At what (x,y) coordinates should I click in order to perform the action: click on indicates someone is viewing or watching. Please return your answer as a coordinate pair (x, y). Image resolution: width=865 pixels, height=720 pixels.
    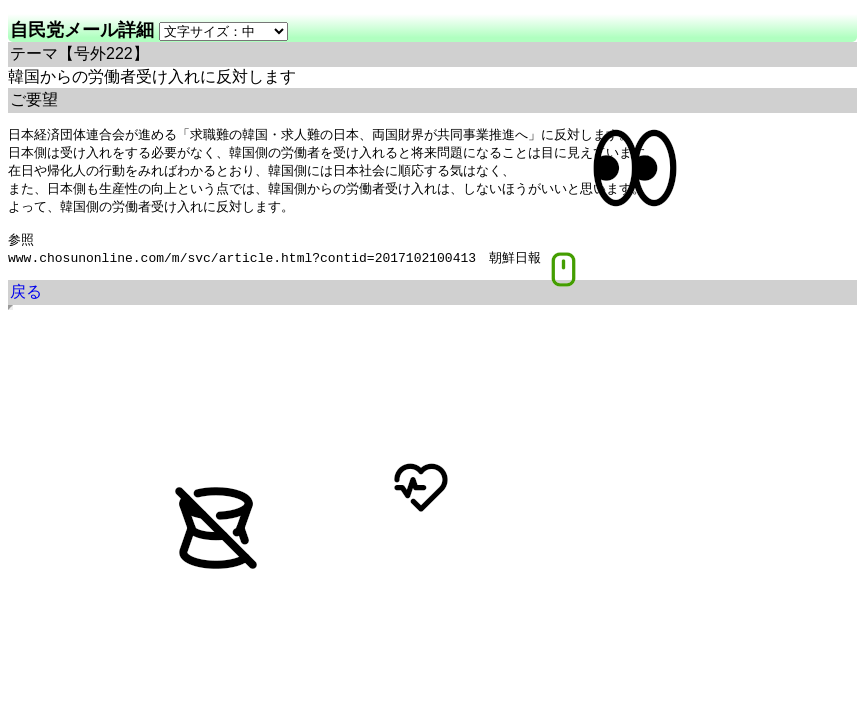
    Looking at the image, I should click on (635, 168).